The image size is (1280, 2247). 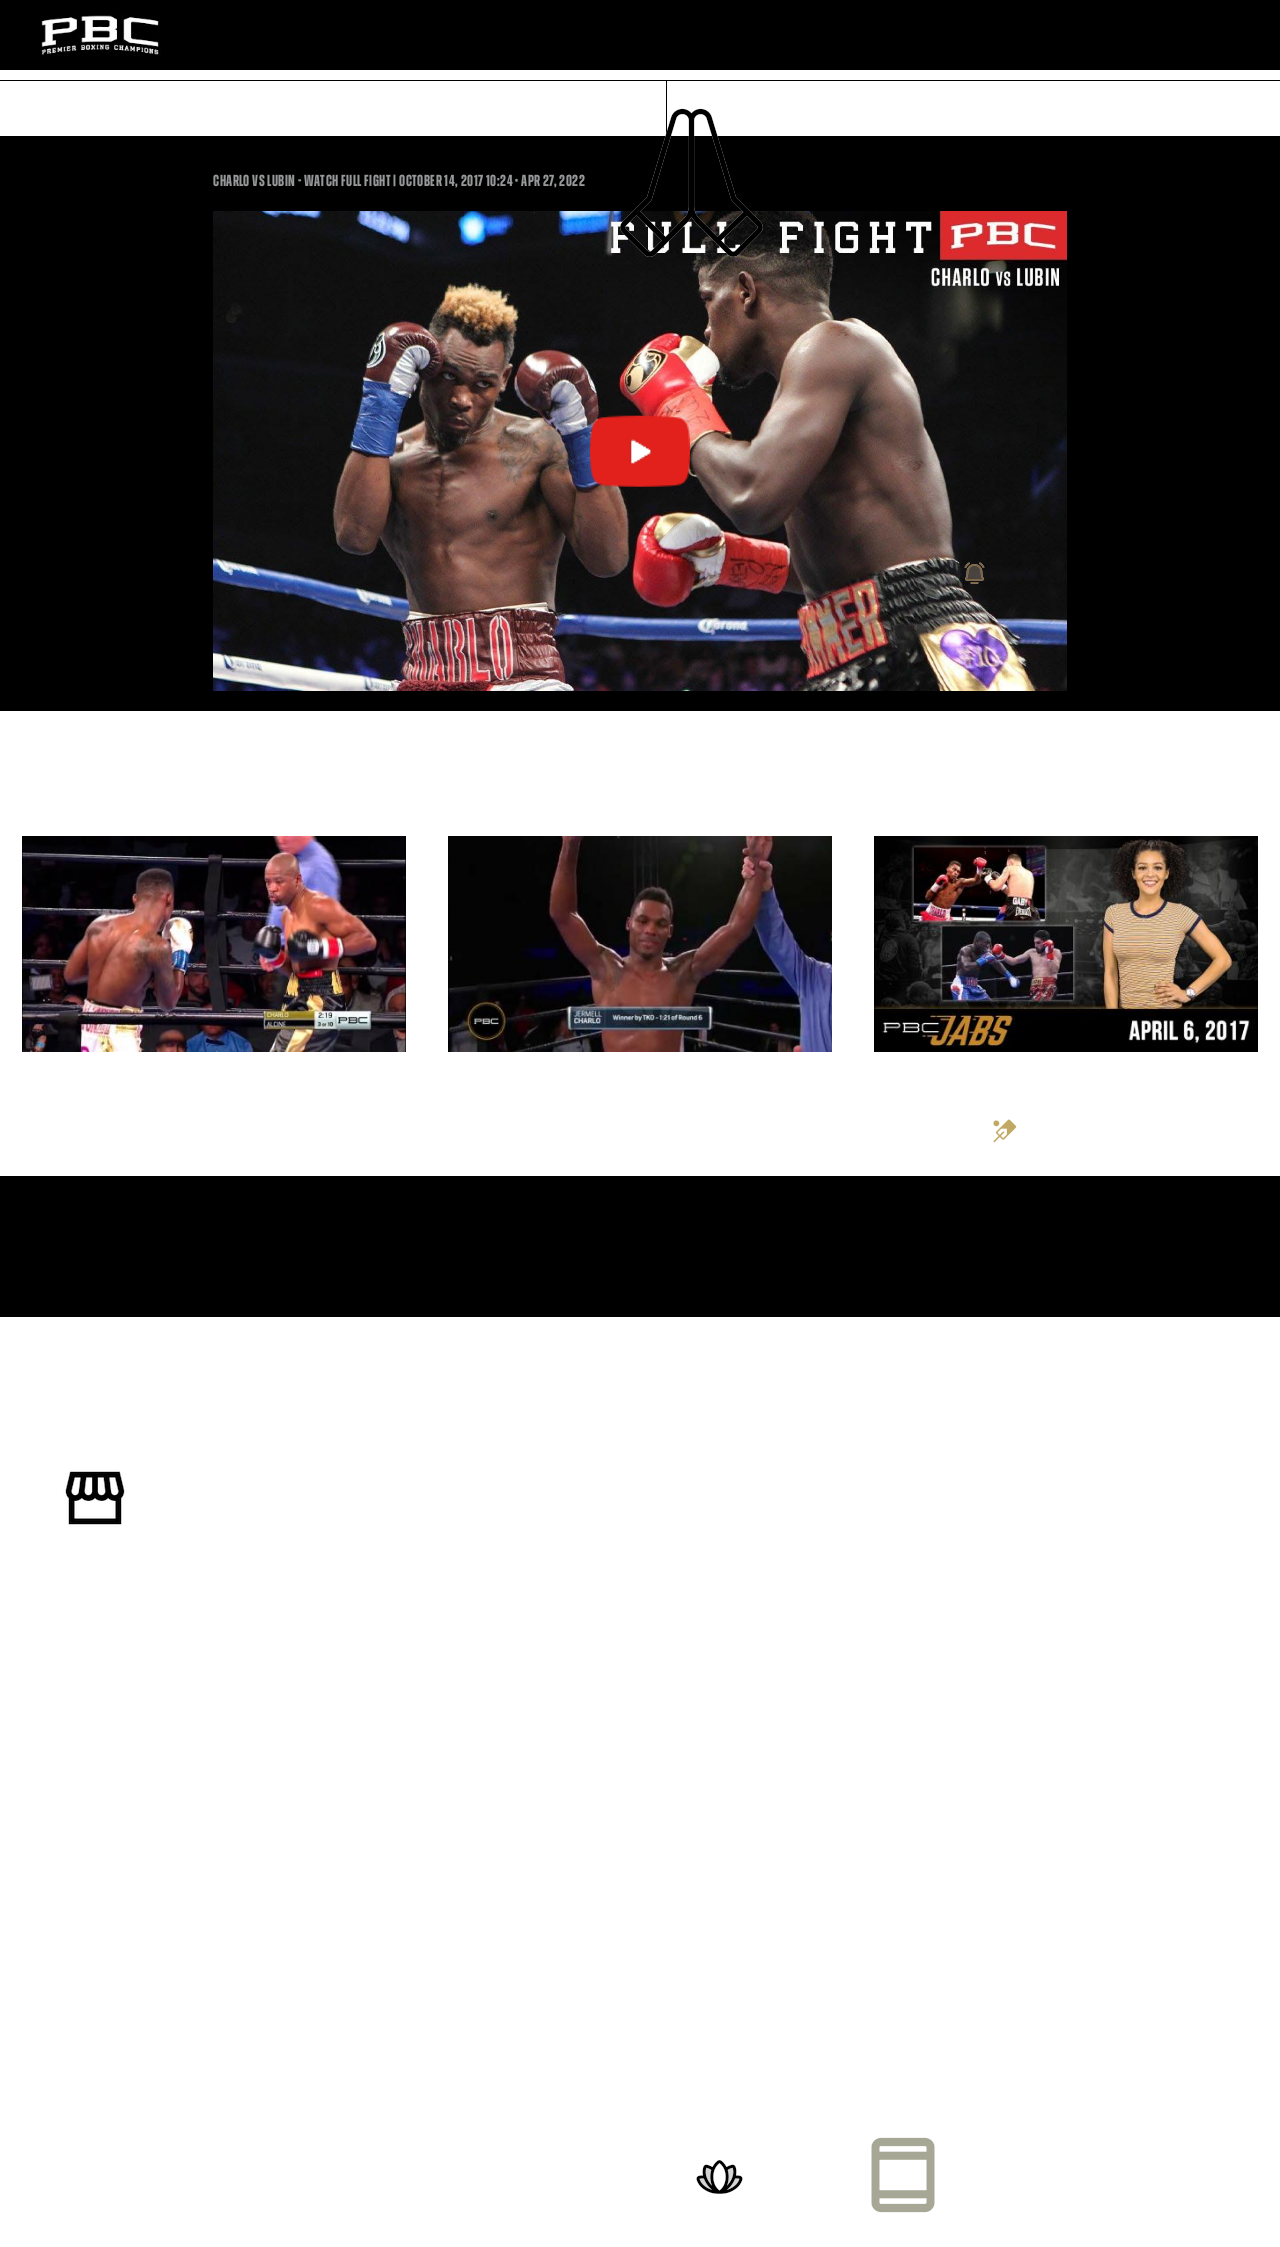 What do you see at coordinates (1003, 1130) in the screenshot?
I see `access cricket sports scores or content` at bounding box center [1003, 1130].